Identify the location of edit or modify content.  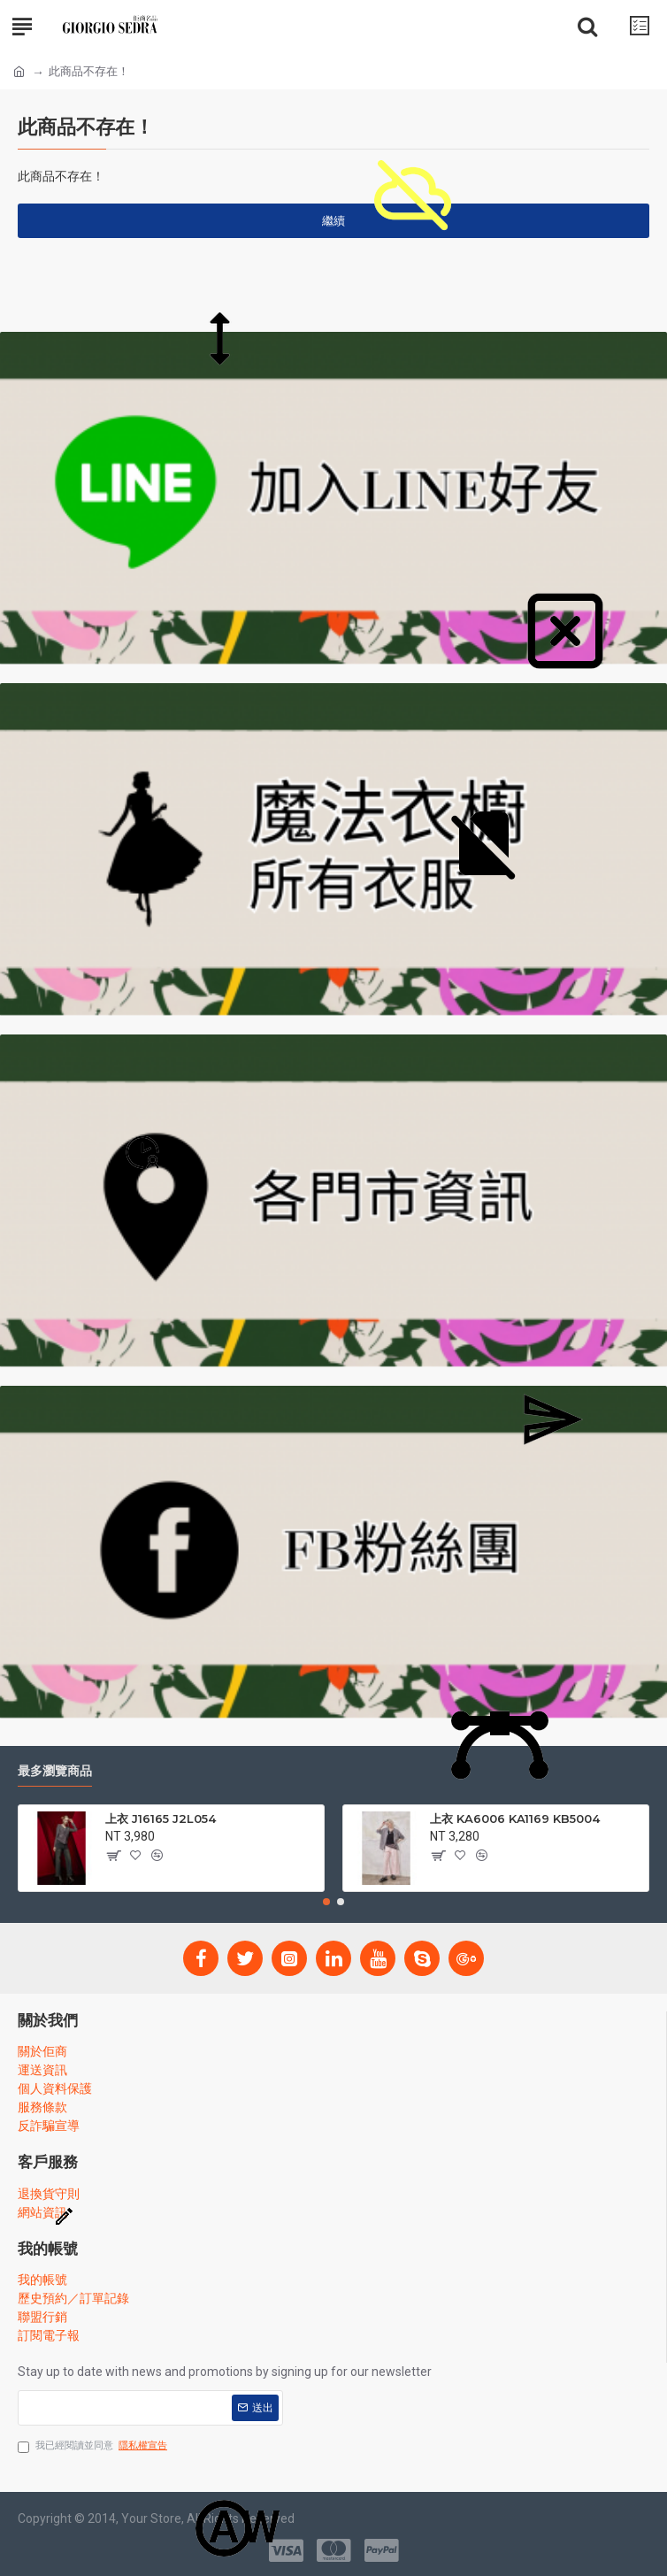
(64, 2216).